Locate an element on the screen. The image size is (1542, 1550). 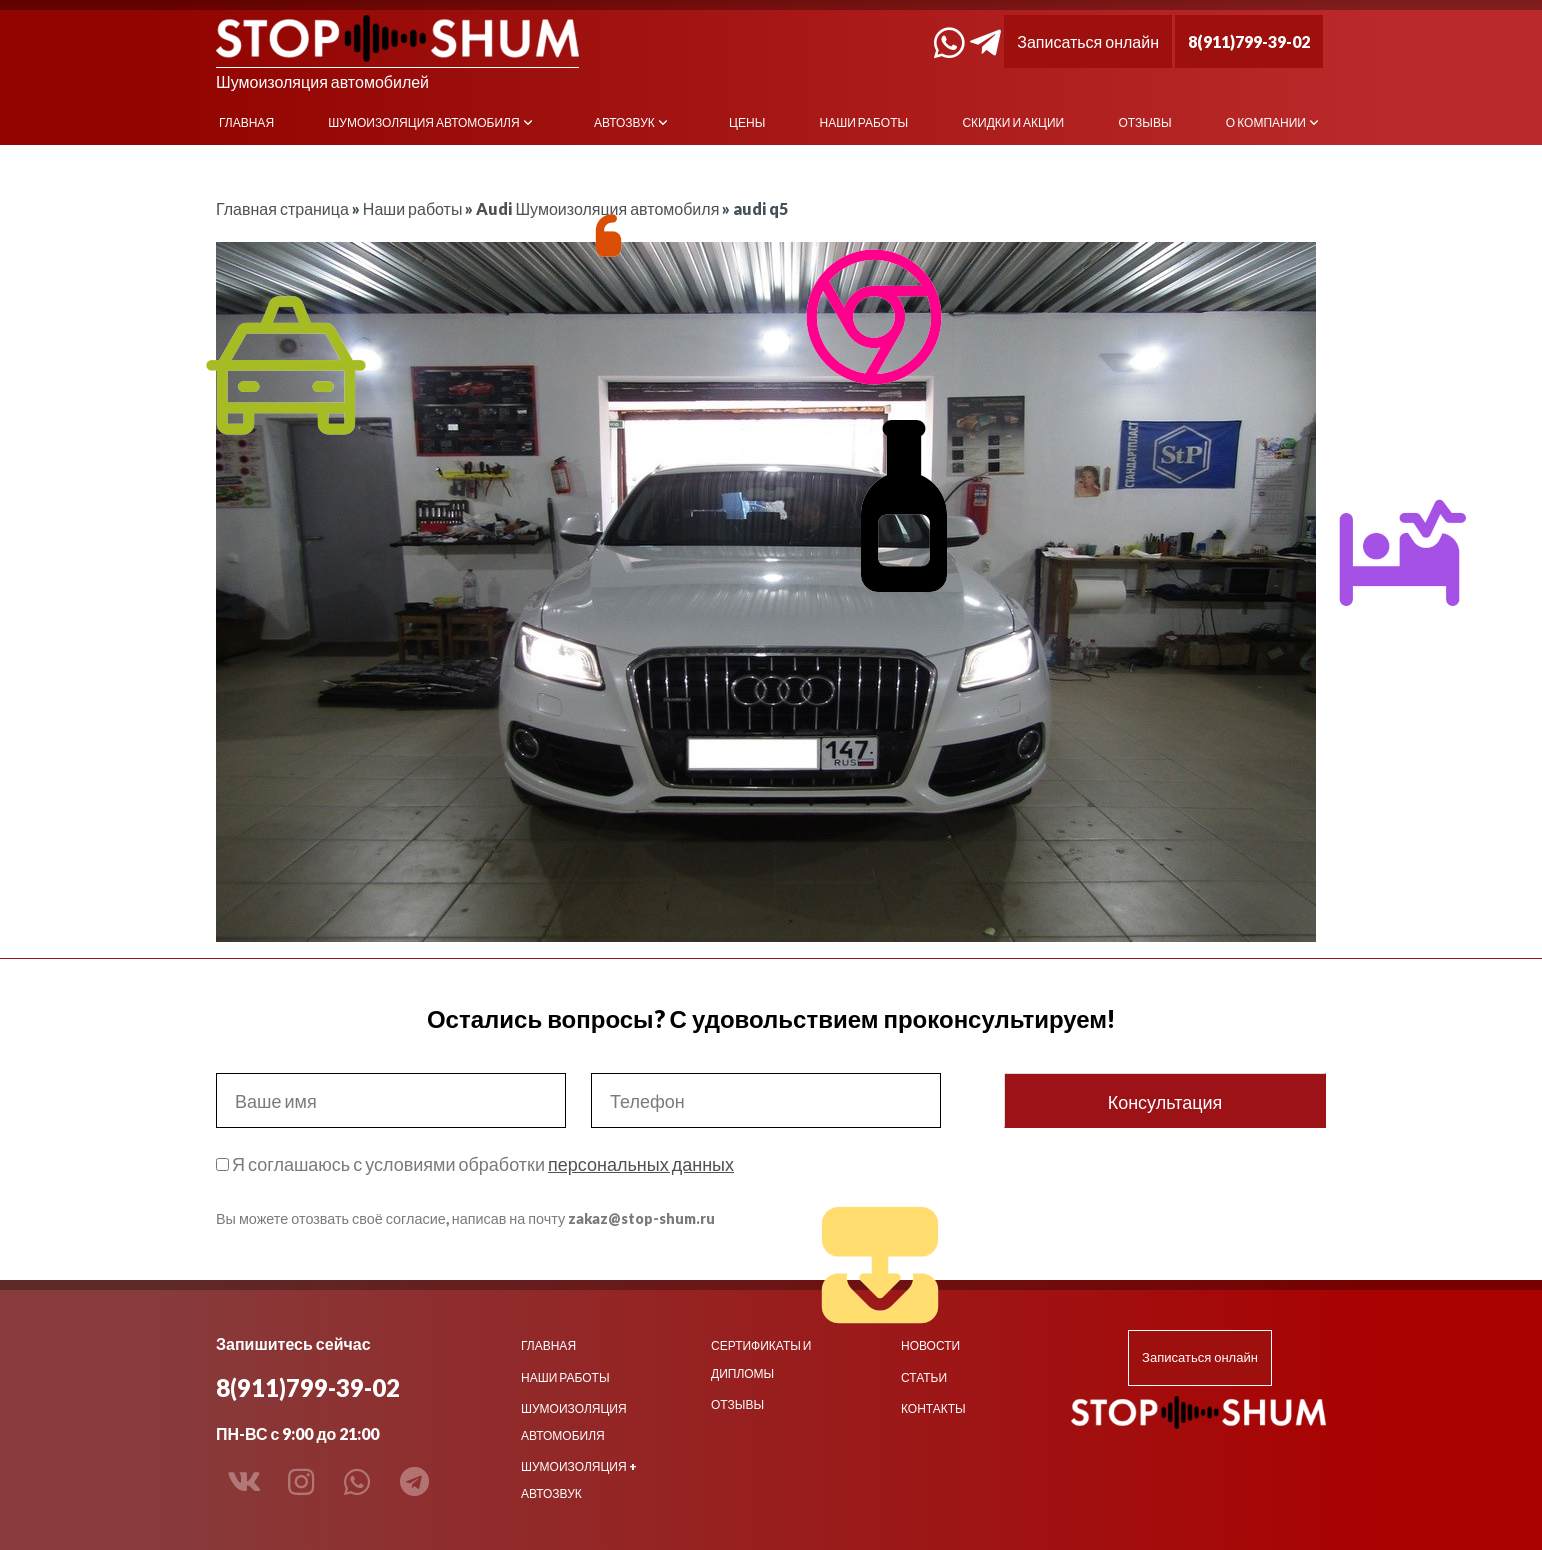
insert a left single quotation mark is located at coordinates (608, 235).